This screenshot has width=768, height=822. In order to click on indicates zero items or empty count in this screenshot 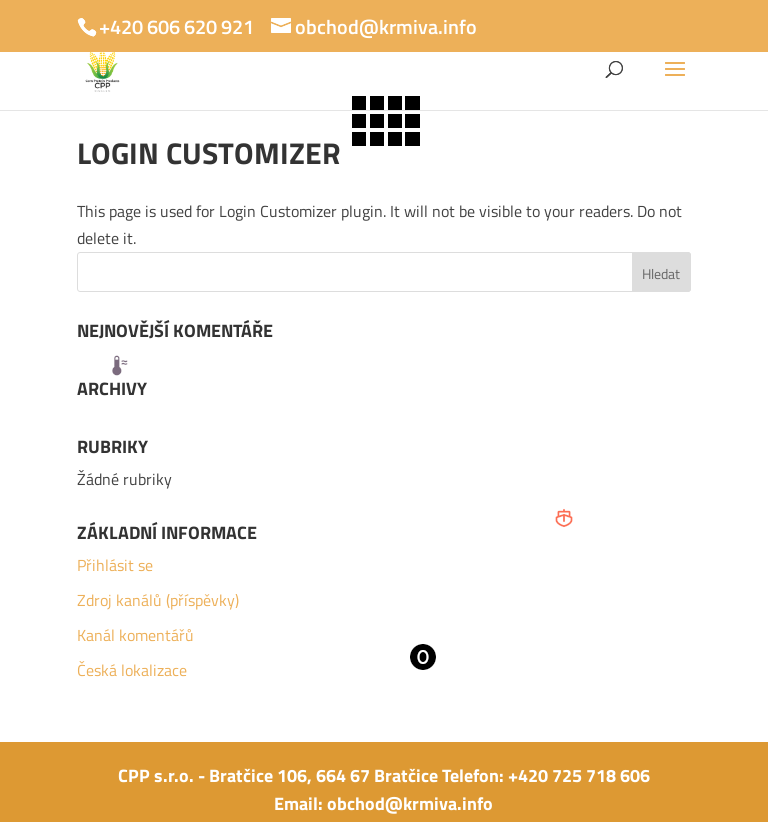, I will do `click(423, 657)`.